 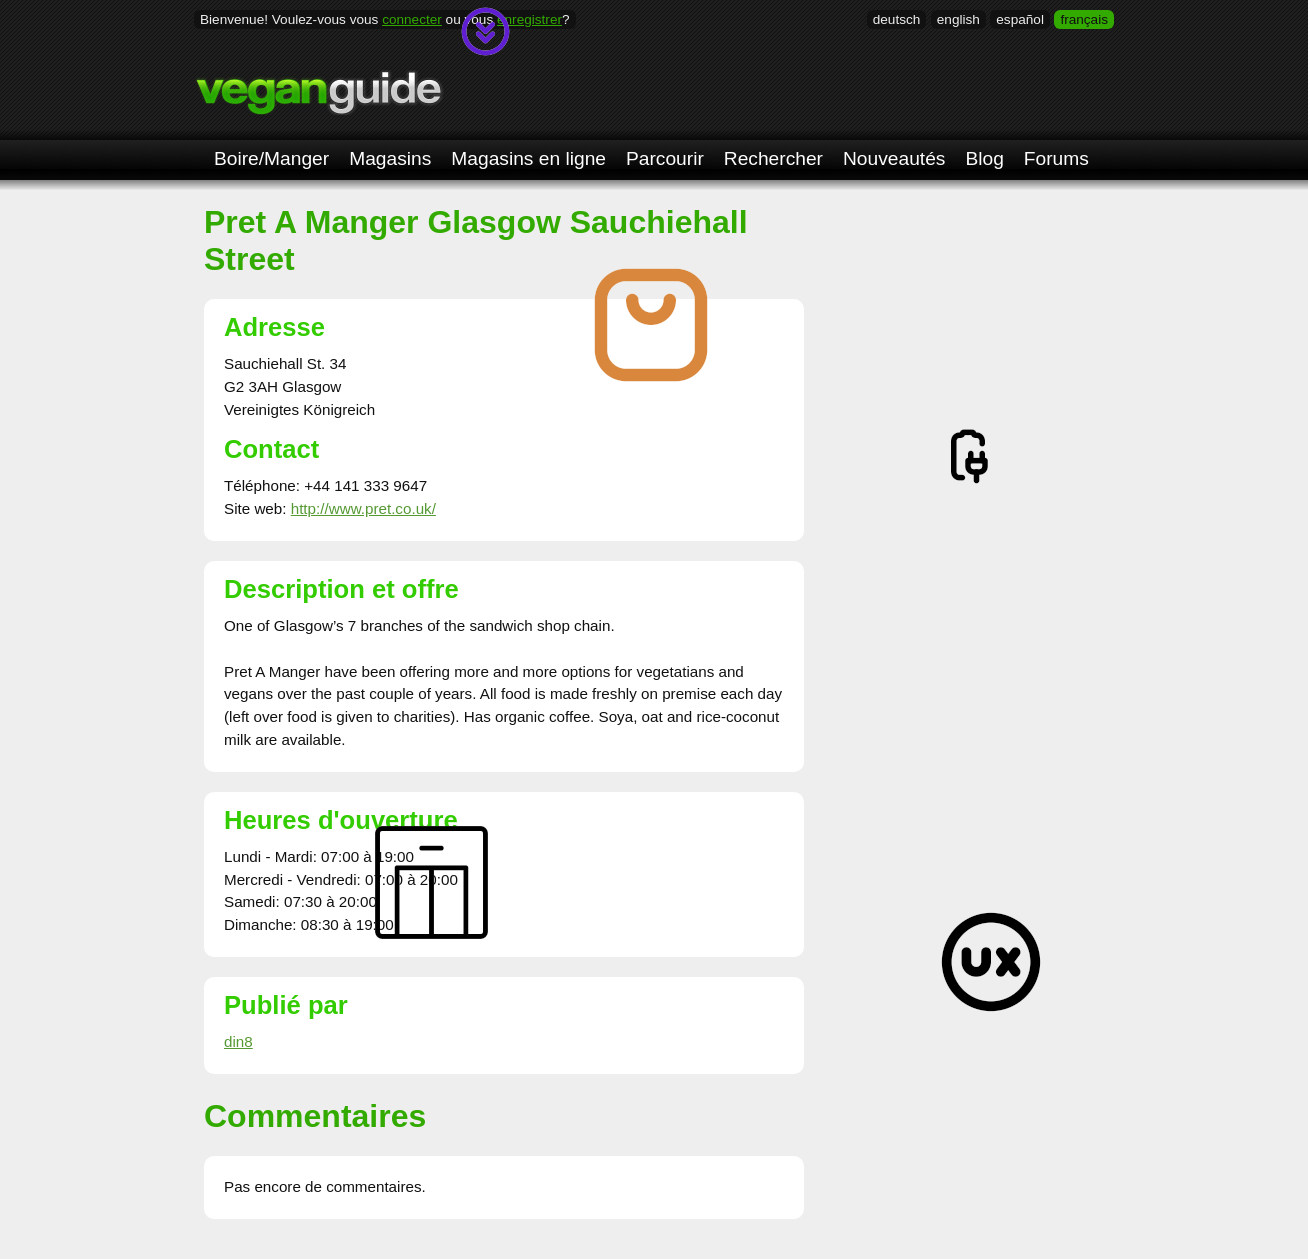 What do you see at coordinates (968, 455) in the screenshot?
I see `indicates battery is currently charging` at bounding box center [968, 455].